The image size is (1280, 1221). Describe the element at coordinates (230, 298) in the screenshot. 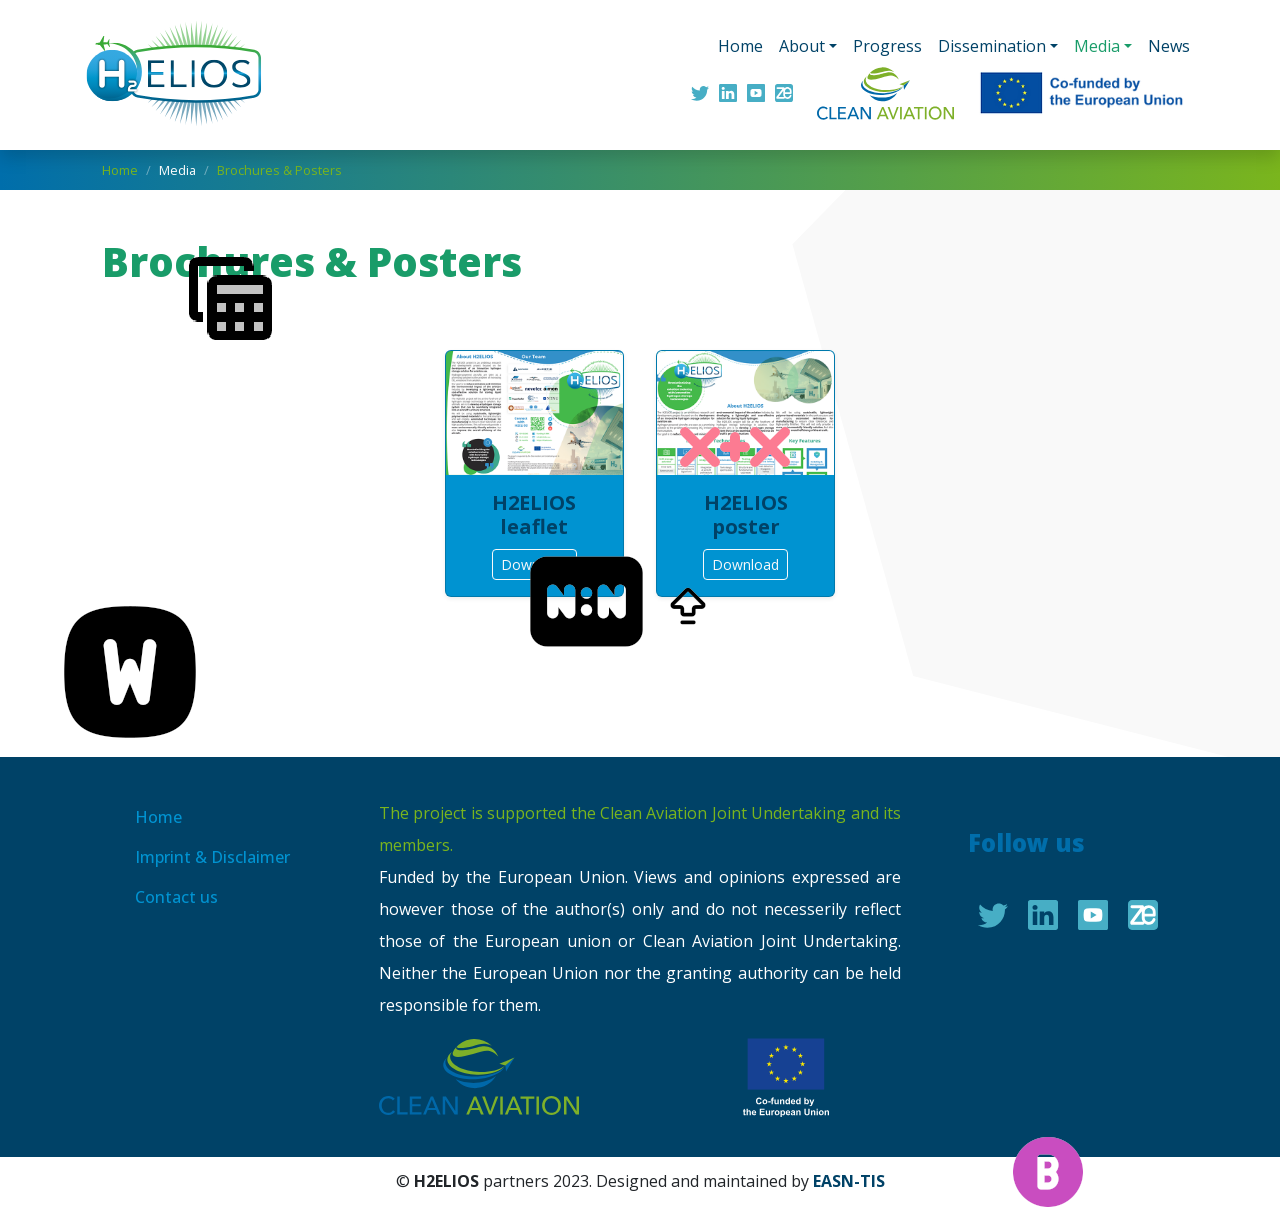

I see `switch to table view` at that location.